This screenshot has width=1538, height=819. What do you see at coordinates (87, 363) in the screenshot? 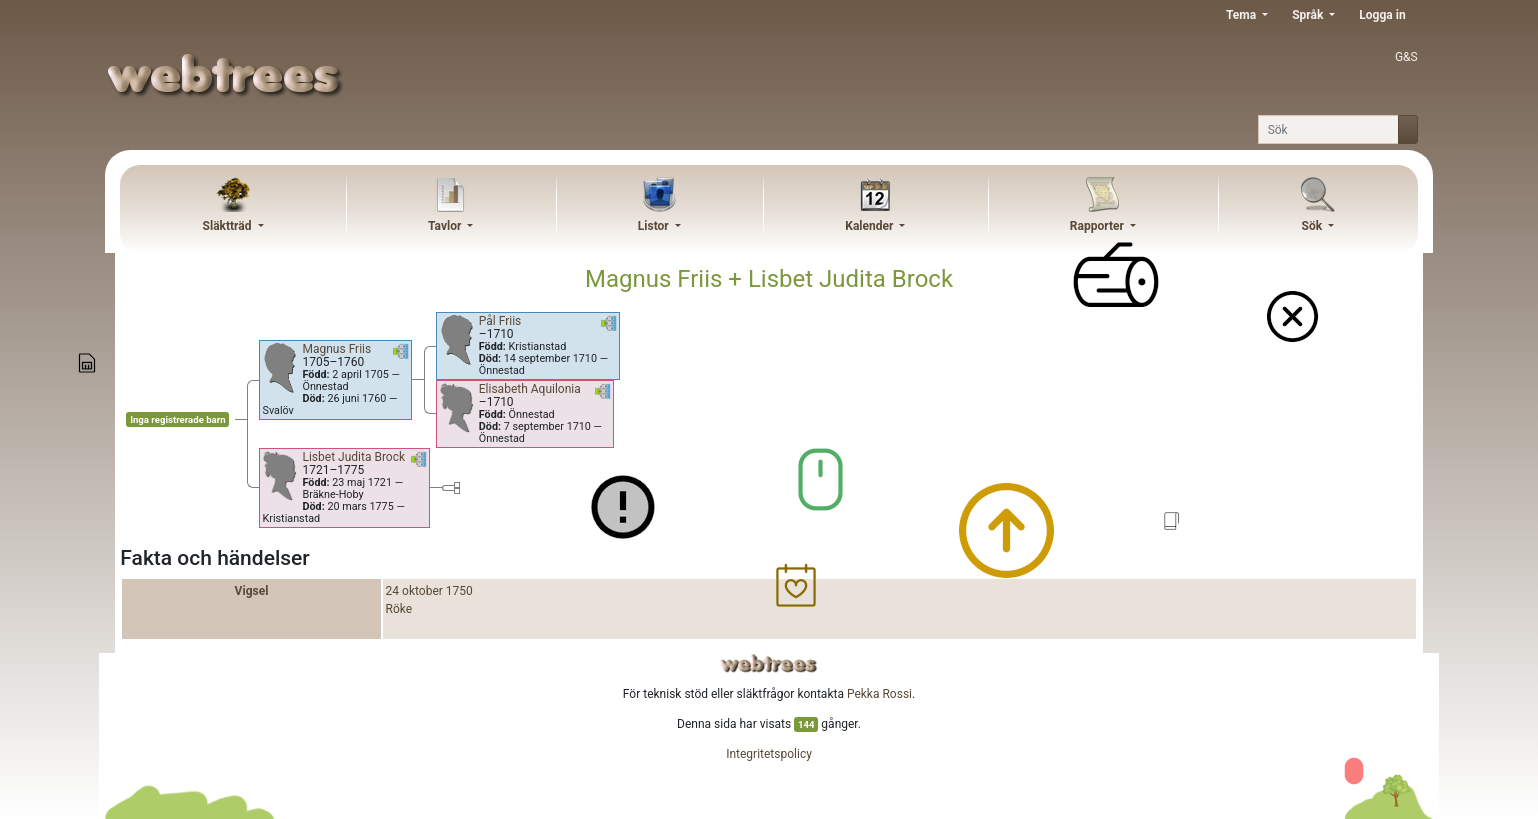
I see `manage sim card settings` at bounding box center [87, 363].